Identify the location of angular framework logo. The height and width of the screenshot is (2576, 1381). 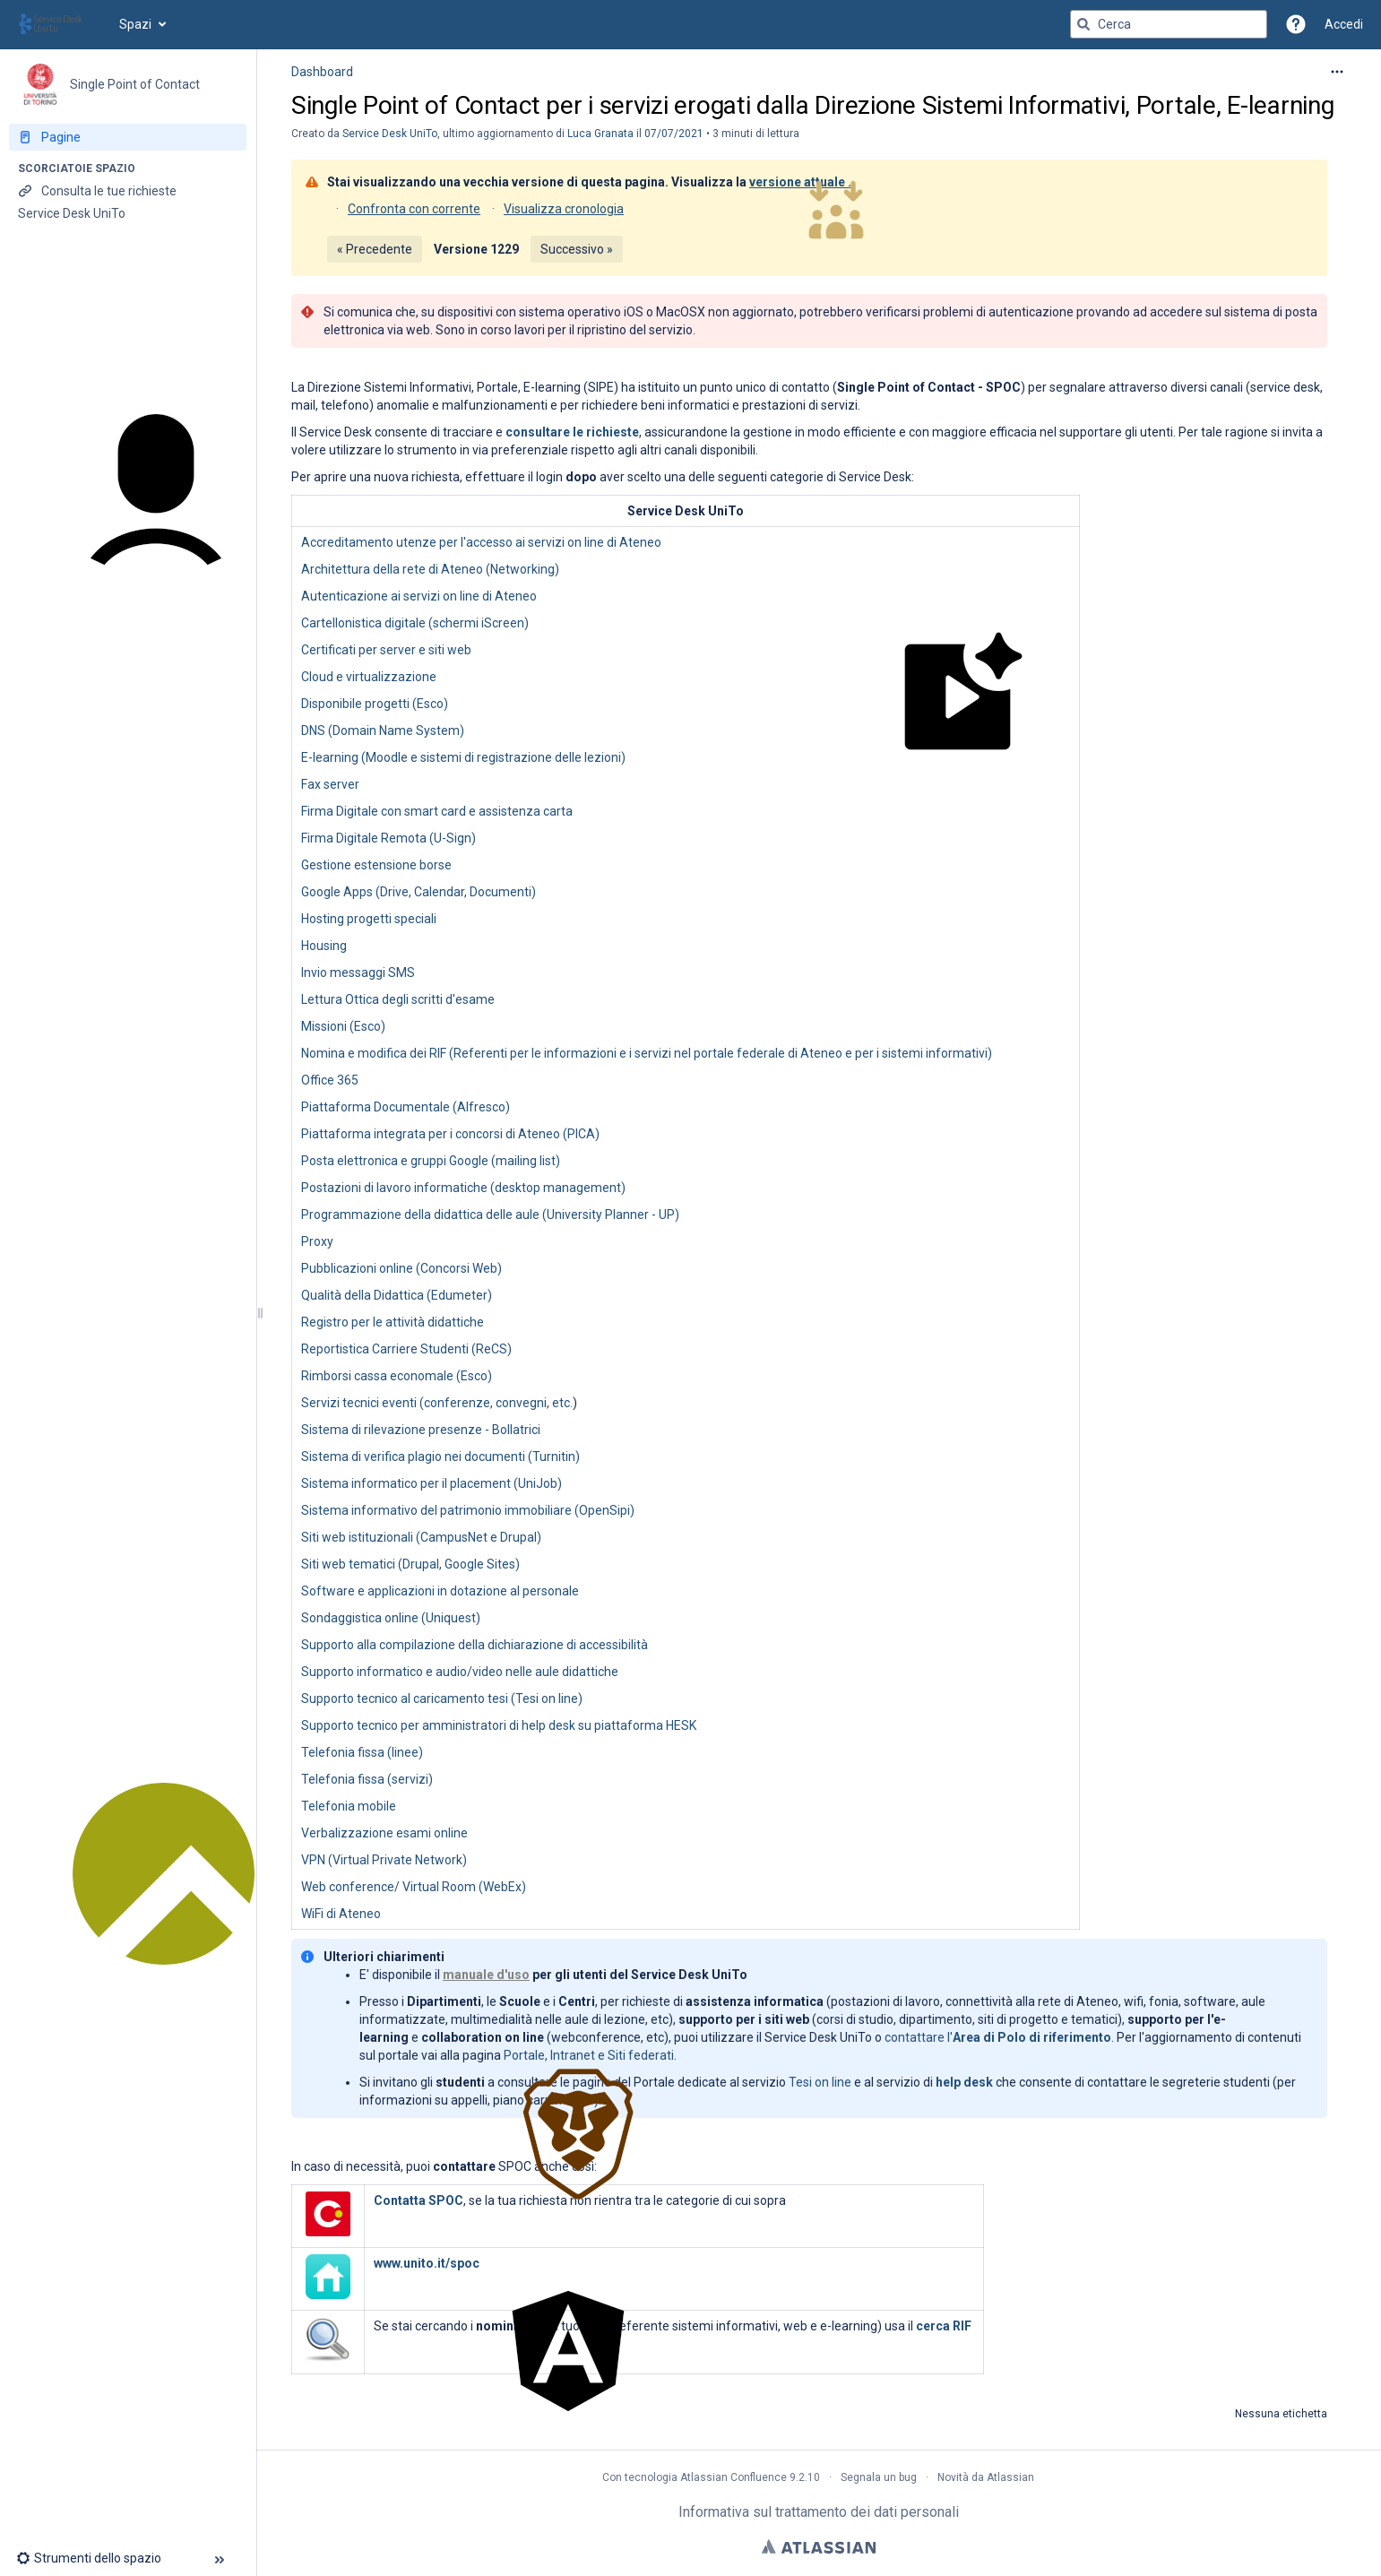
(568, 2351).